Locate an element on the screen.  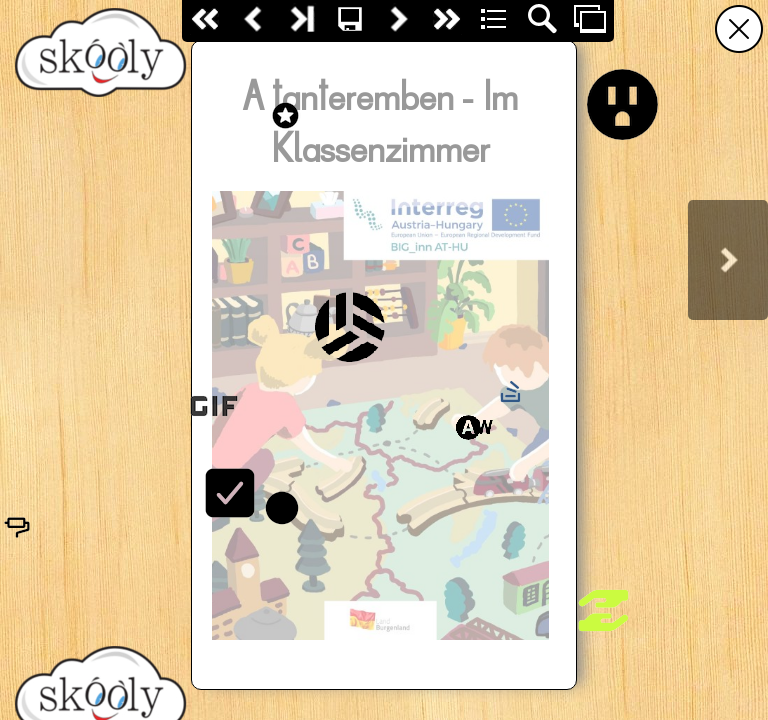
access volleyball or sports content is located at coordinates (350, 327).